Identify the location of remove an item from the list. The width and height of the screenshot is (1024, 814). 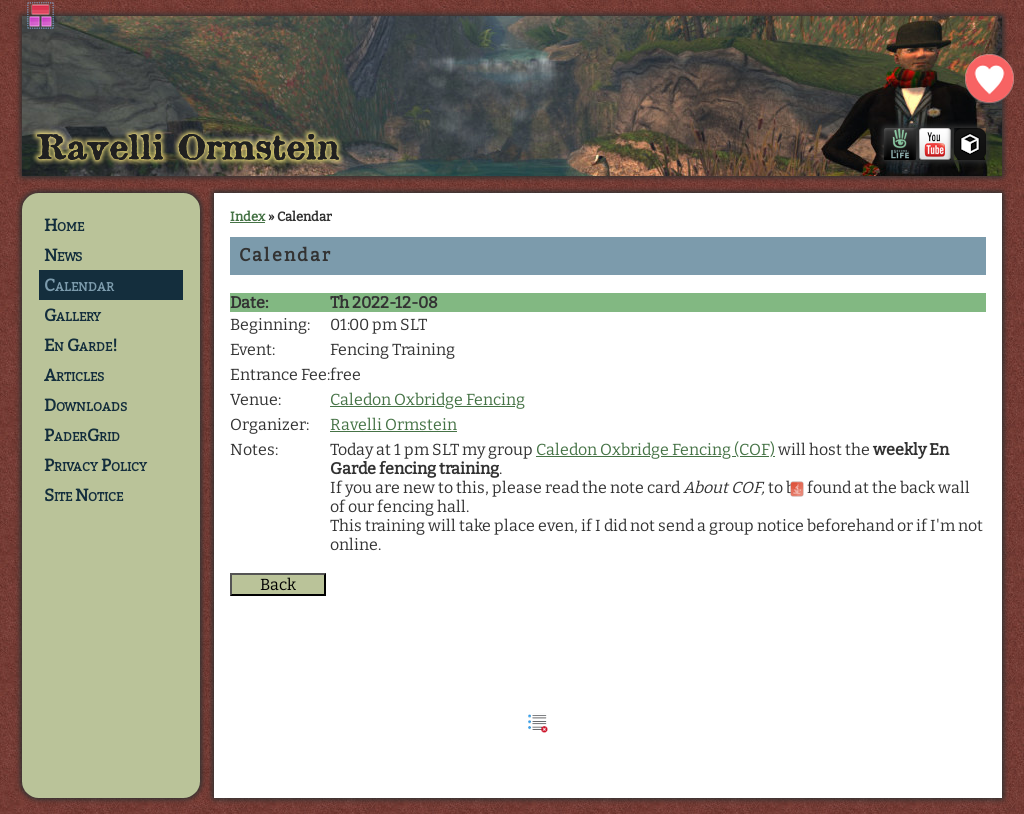
(537, 722).